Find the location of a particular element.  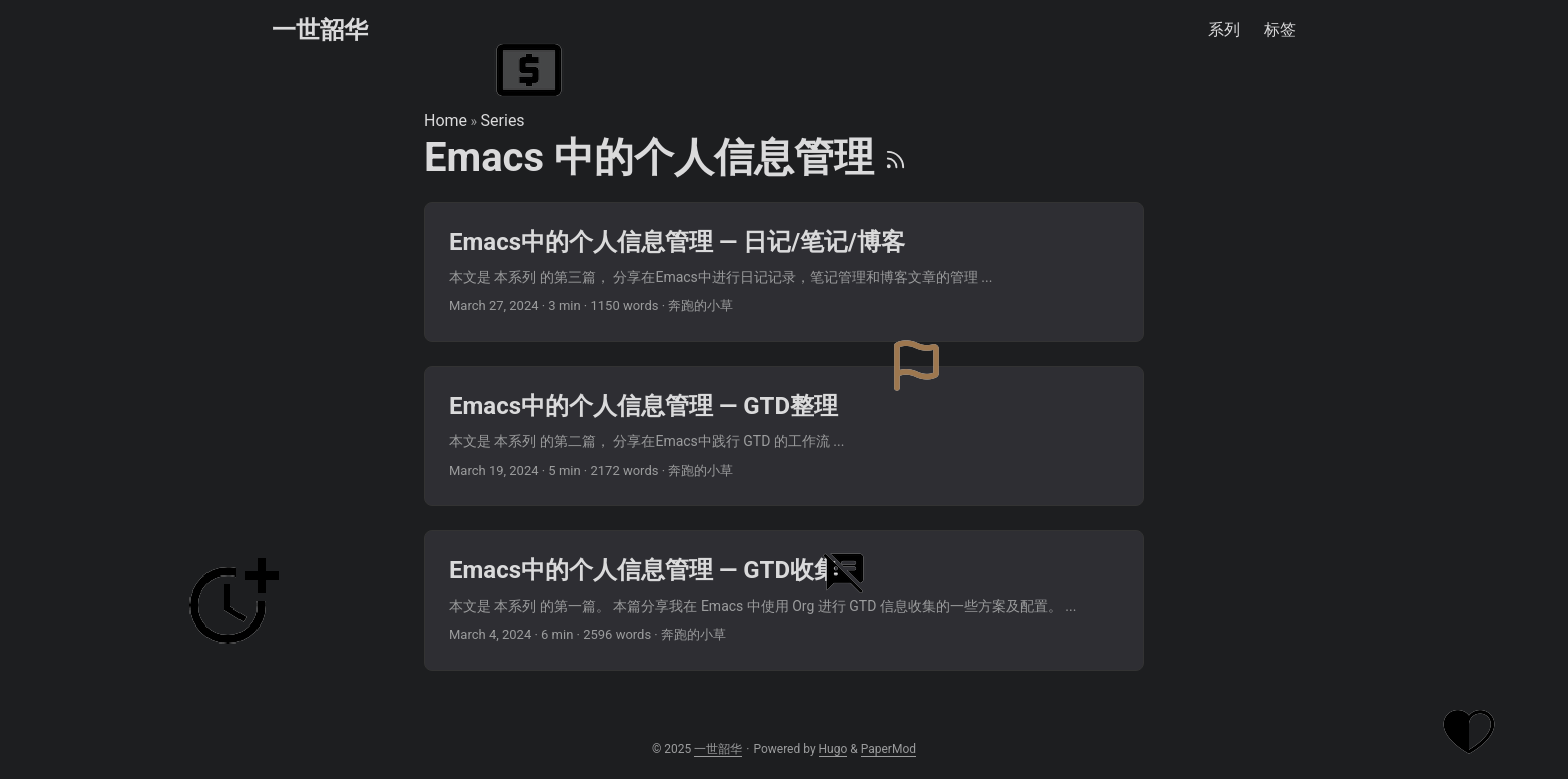

add more time to a timer or deadline is located at coordinates (232, 601).